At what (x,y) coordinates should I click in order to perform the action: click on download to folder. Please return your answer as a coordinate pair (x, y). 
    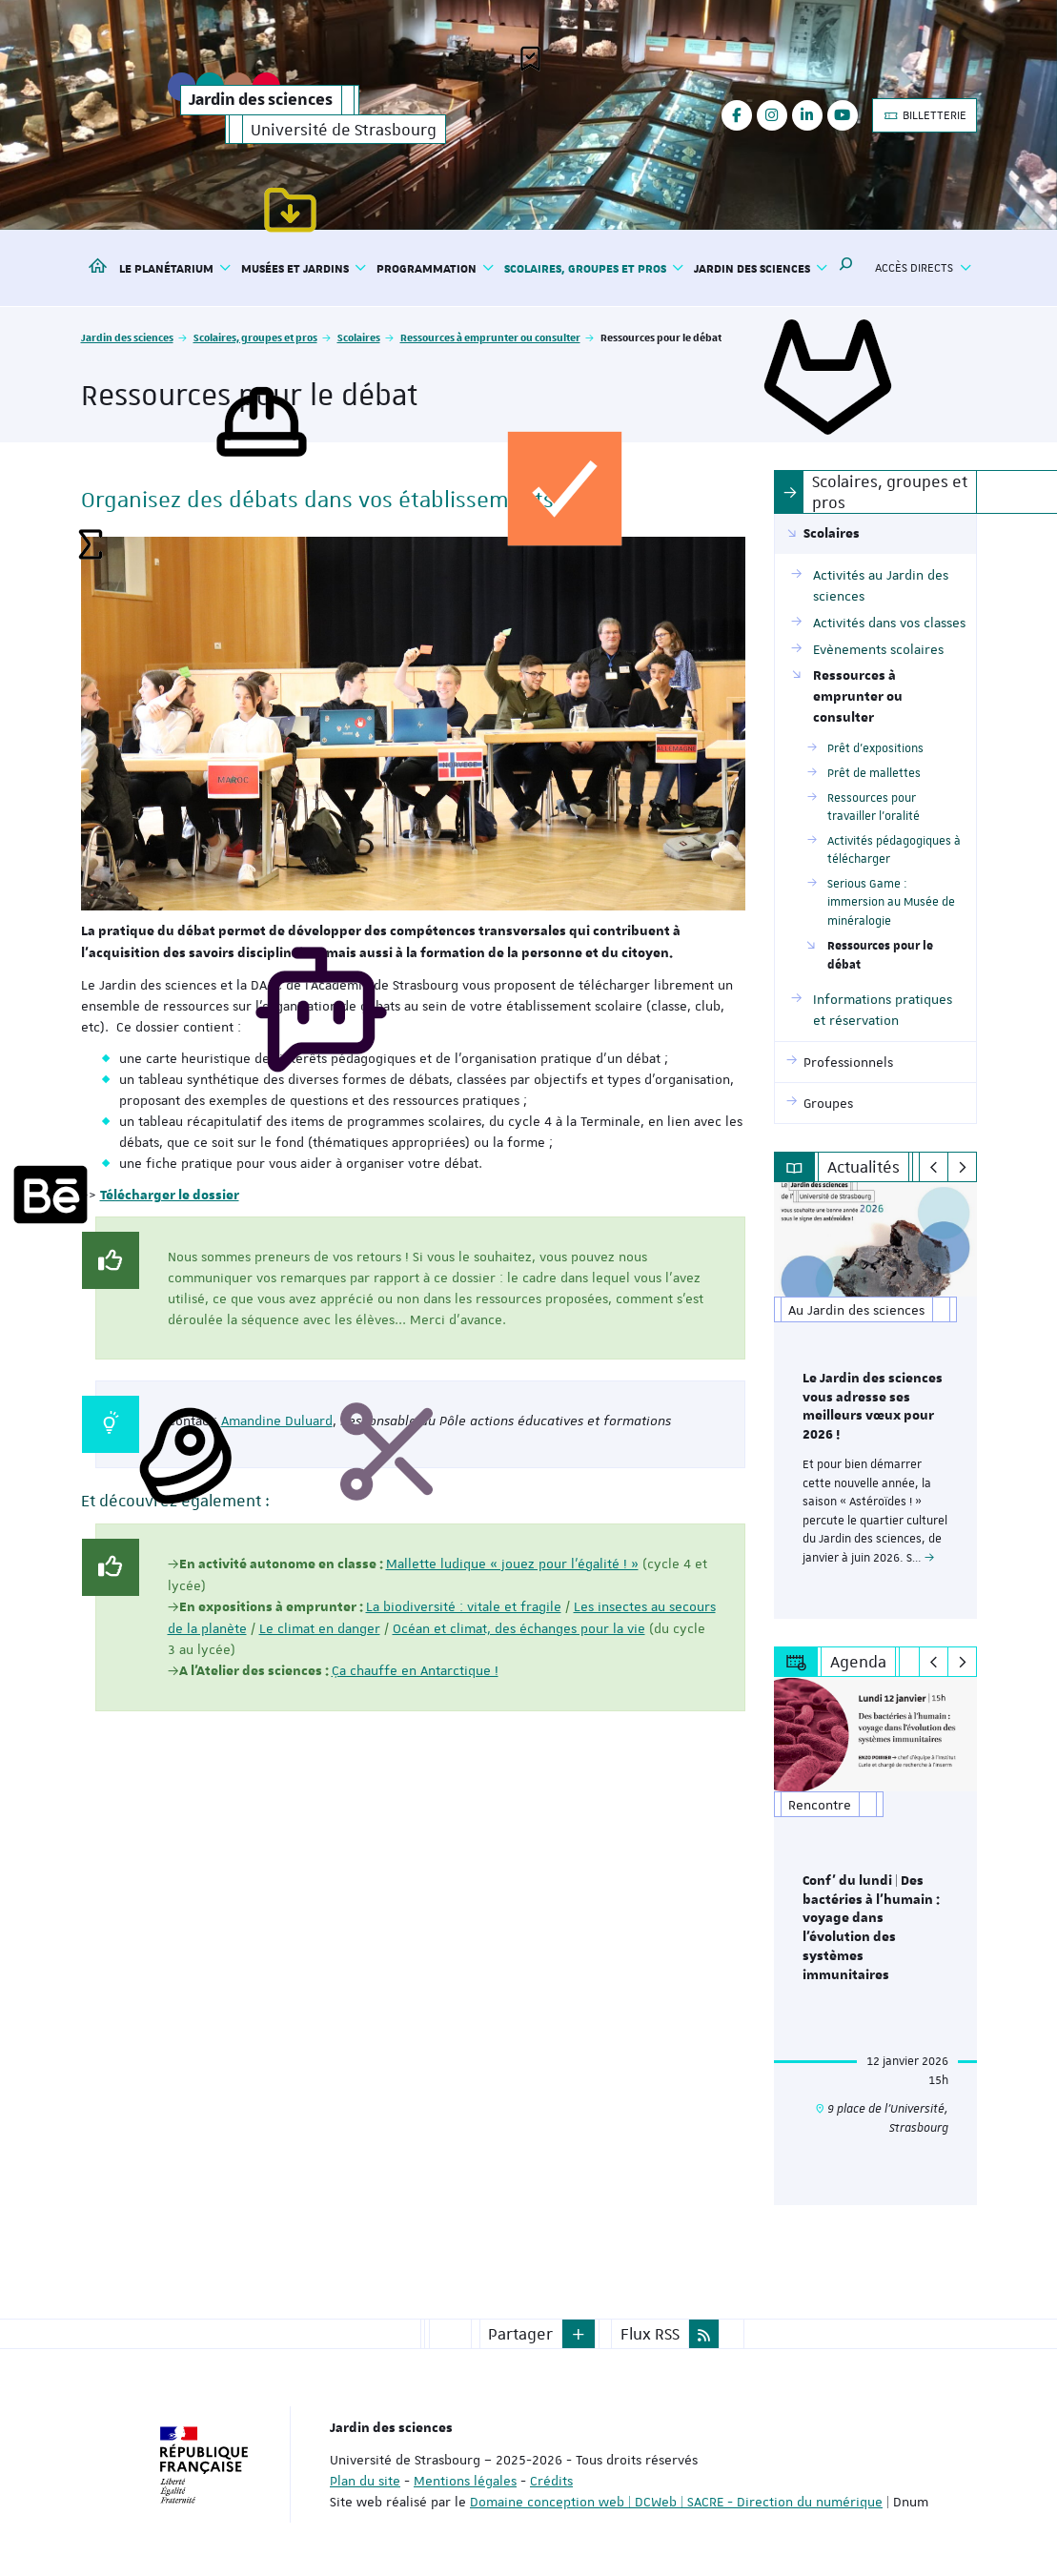
    Looking at the image, I should click on (290, 211).